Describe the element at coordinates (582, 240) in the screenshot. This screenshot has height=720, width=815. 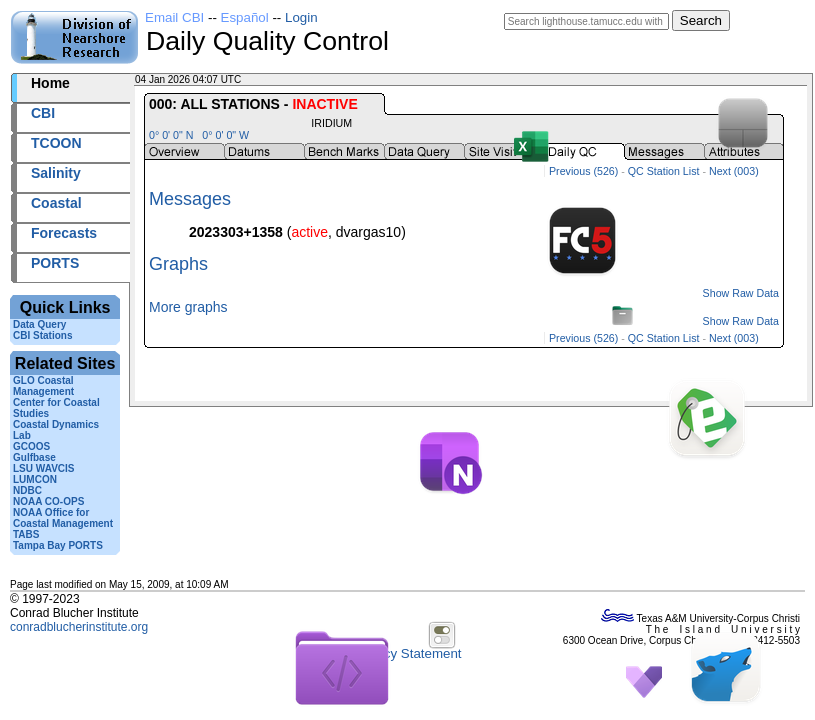
I see `launch far cry 5 game` at that location.